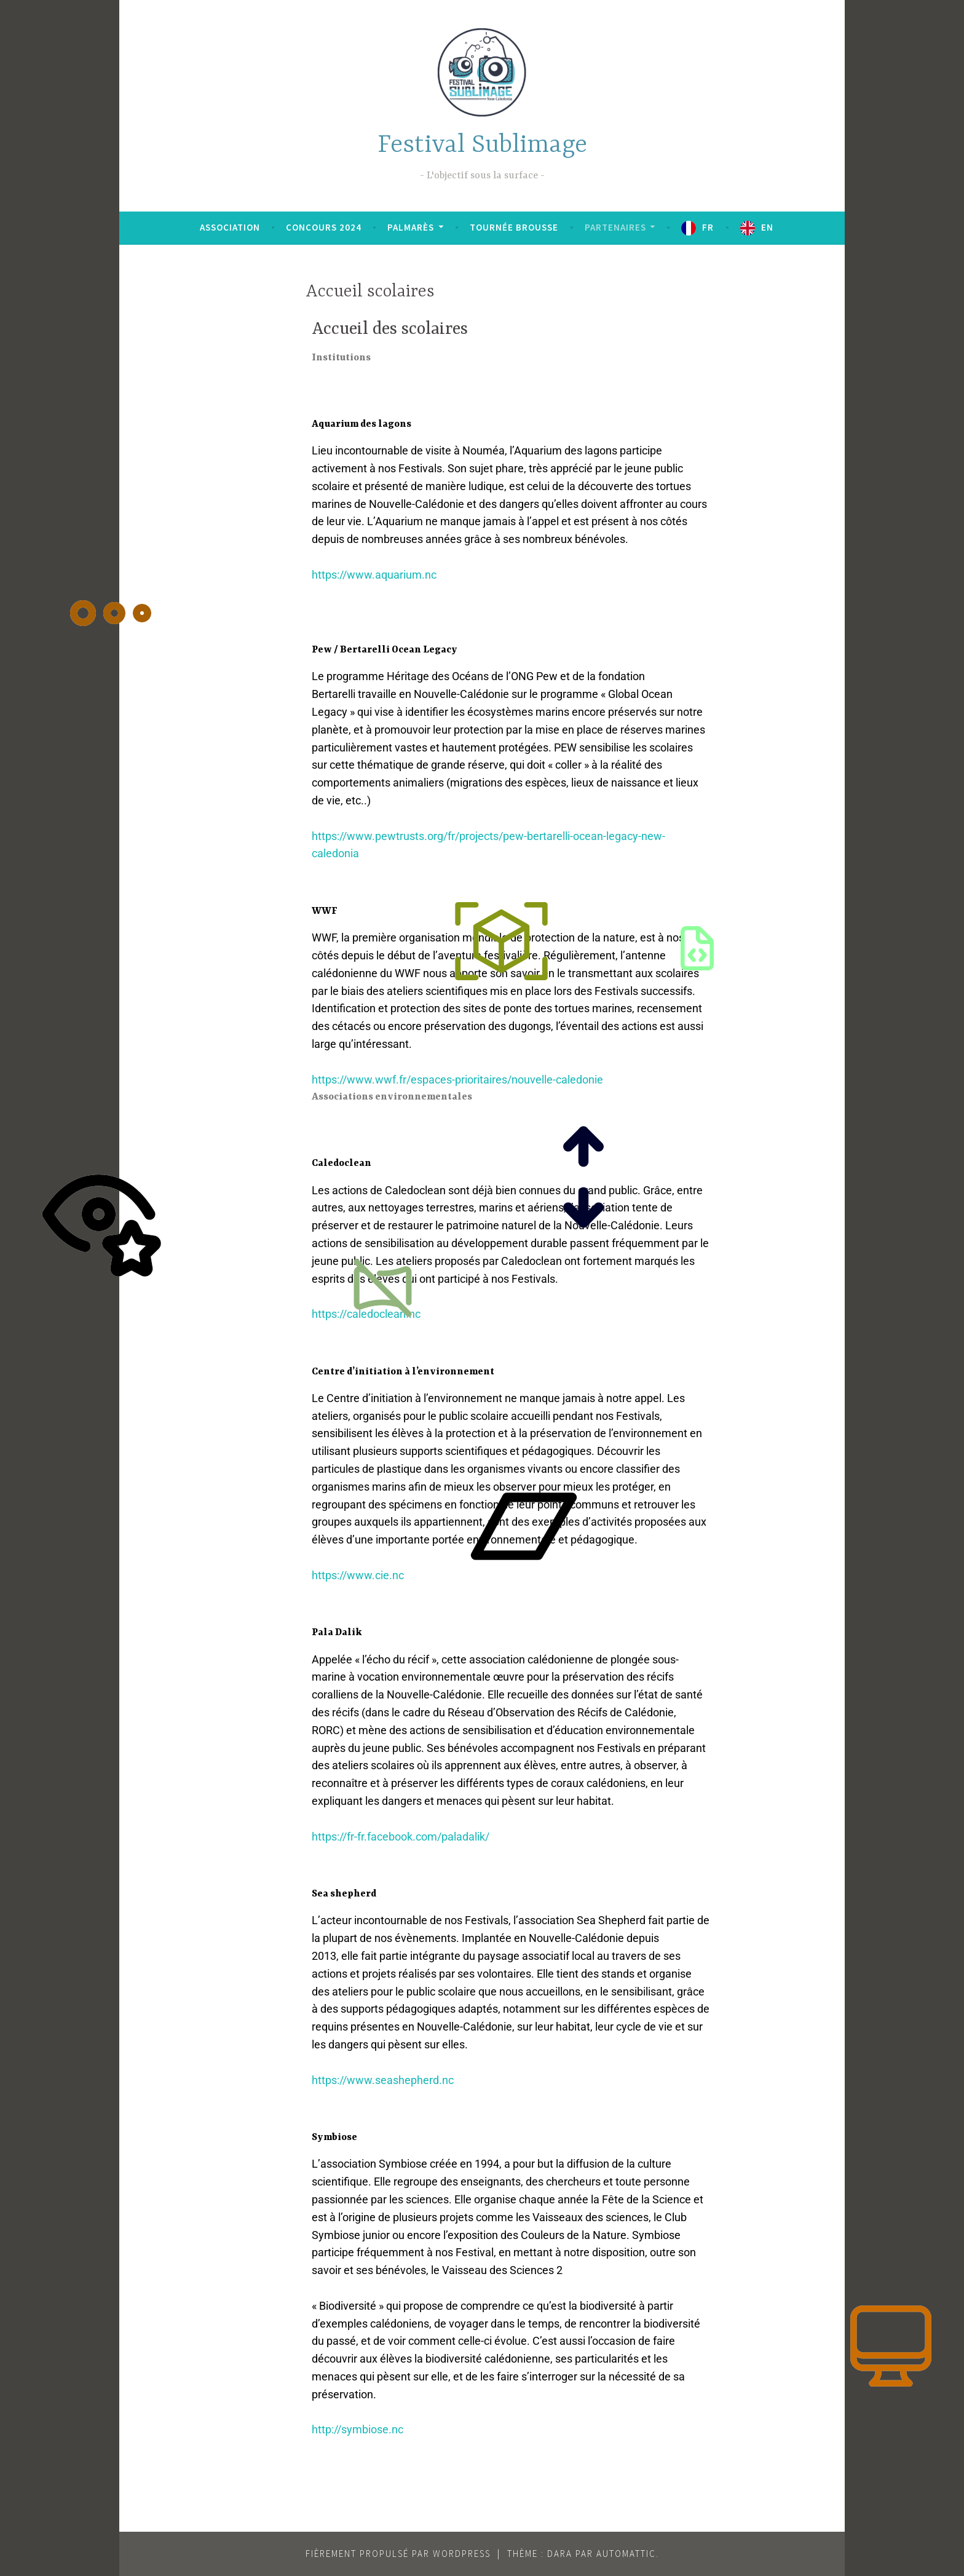  I want to click on switch to desktop view, so click(891, 2346).